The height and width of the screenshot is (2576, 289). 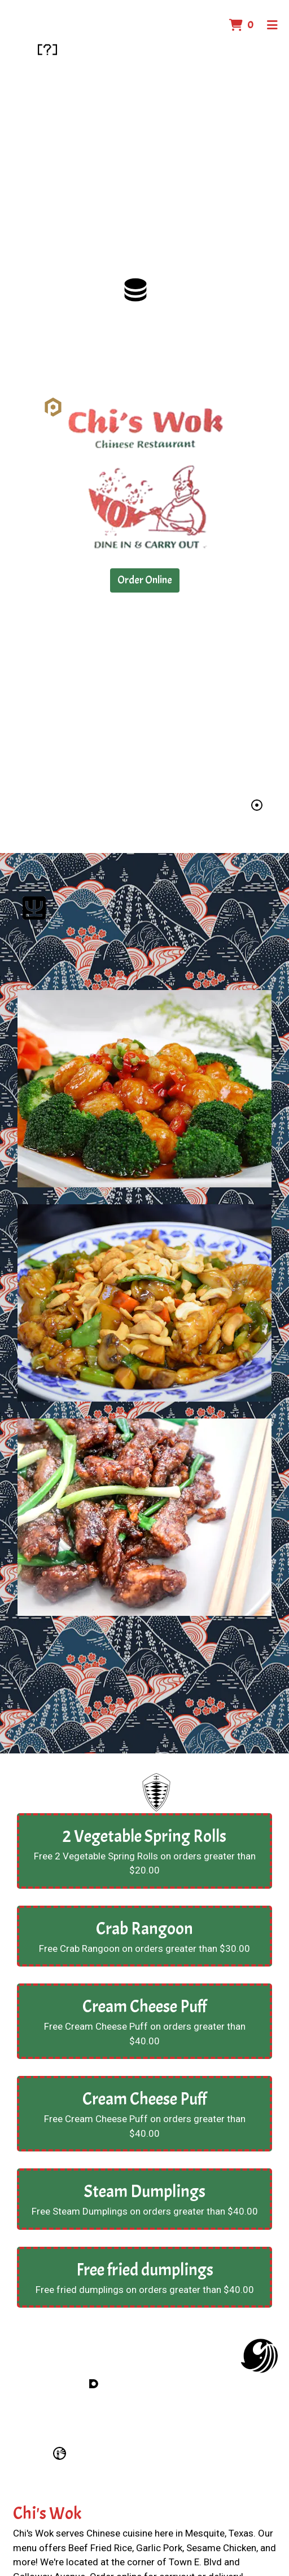 I want to click on harbor container registry logo, so click(x=59, y=2453).